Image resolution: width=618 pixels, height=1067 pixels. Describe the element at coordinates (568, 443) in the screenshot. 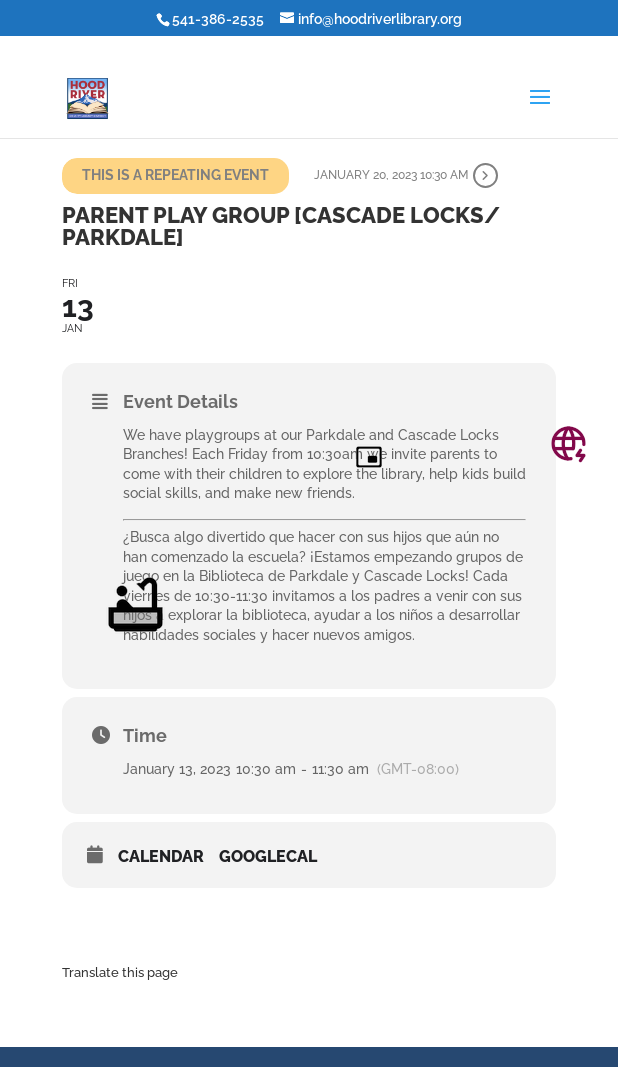

I see `quick access to global network settings` at that location.